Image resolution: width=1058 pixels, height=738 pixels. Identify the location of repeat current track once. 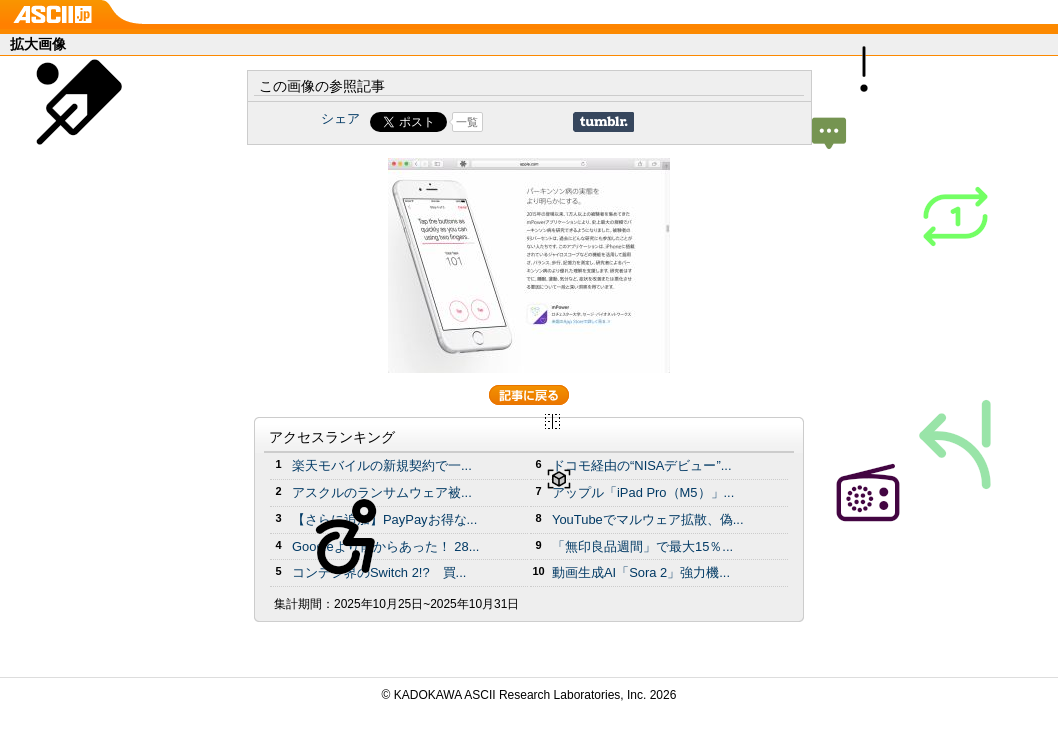
(955, 216).